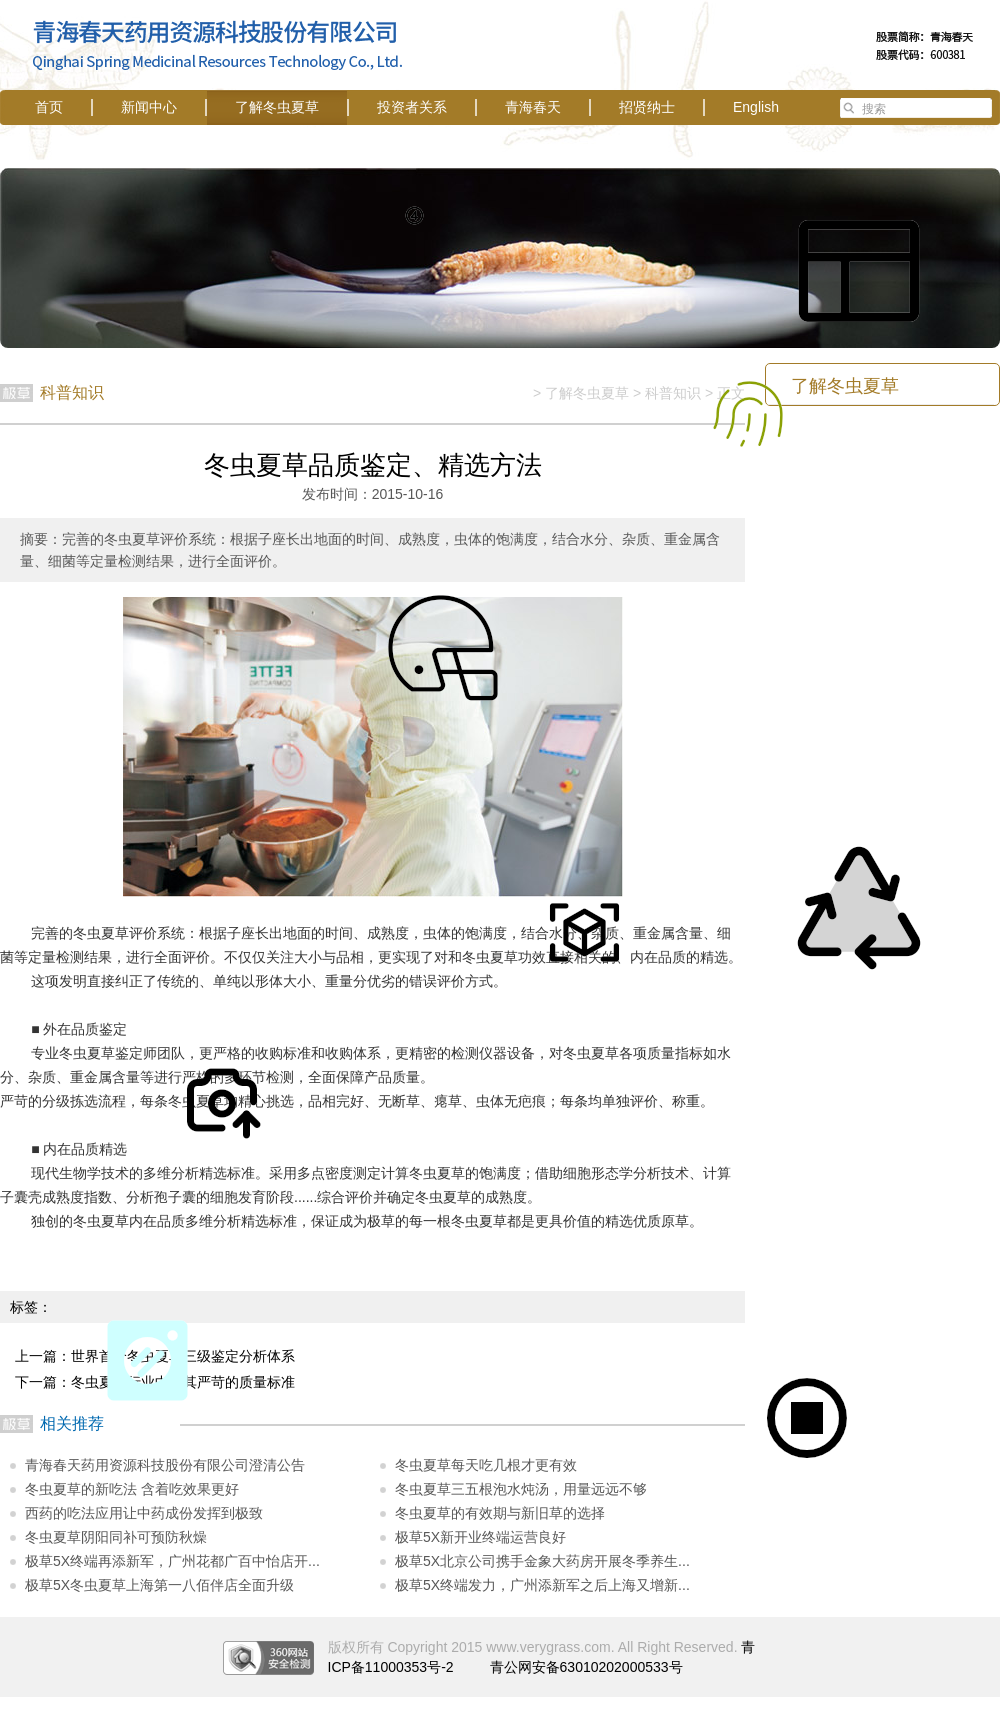 This screenshot has height=1717, width=1000. I want to click on upload a photo from your camera, so click(222, 1100).